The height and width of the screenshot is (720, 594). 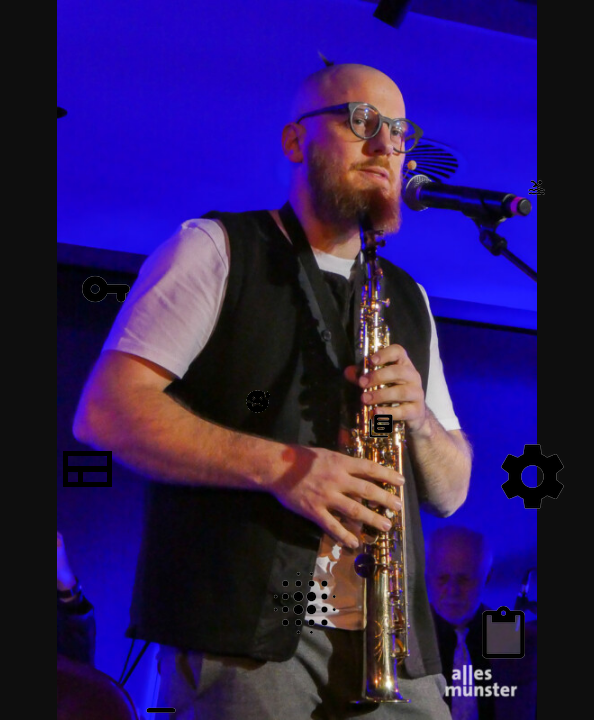 I want to click on switch to compact view layout, so click(x=86, y=469).